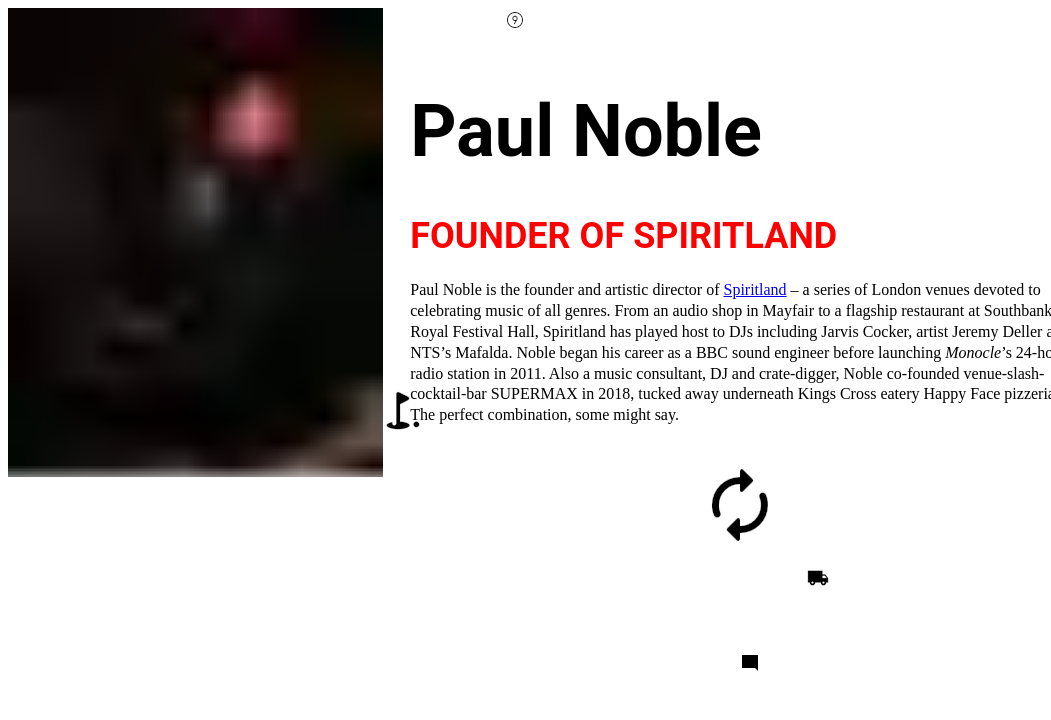 Image resolution: width=1051 pixels, height=720 pixels. I want to click on open comments section, so click(750, 663).